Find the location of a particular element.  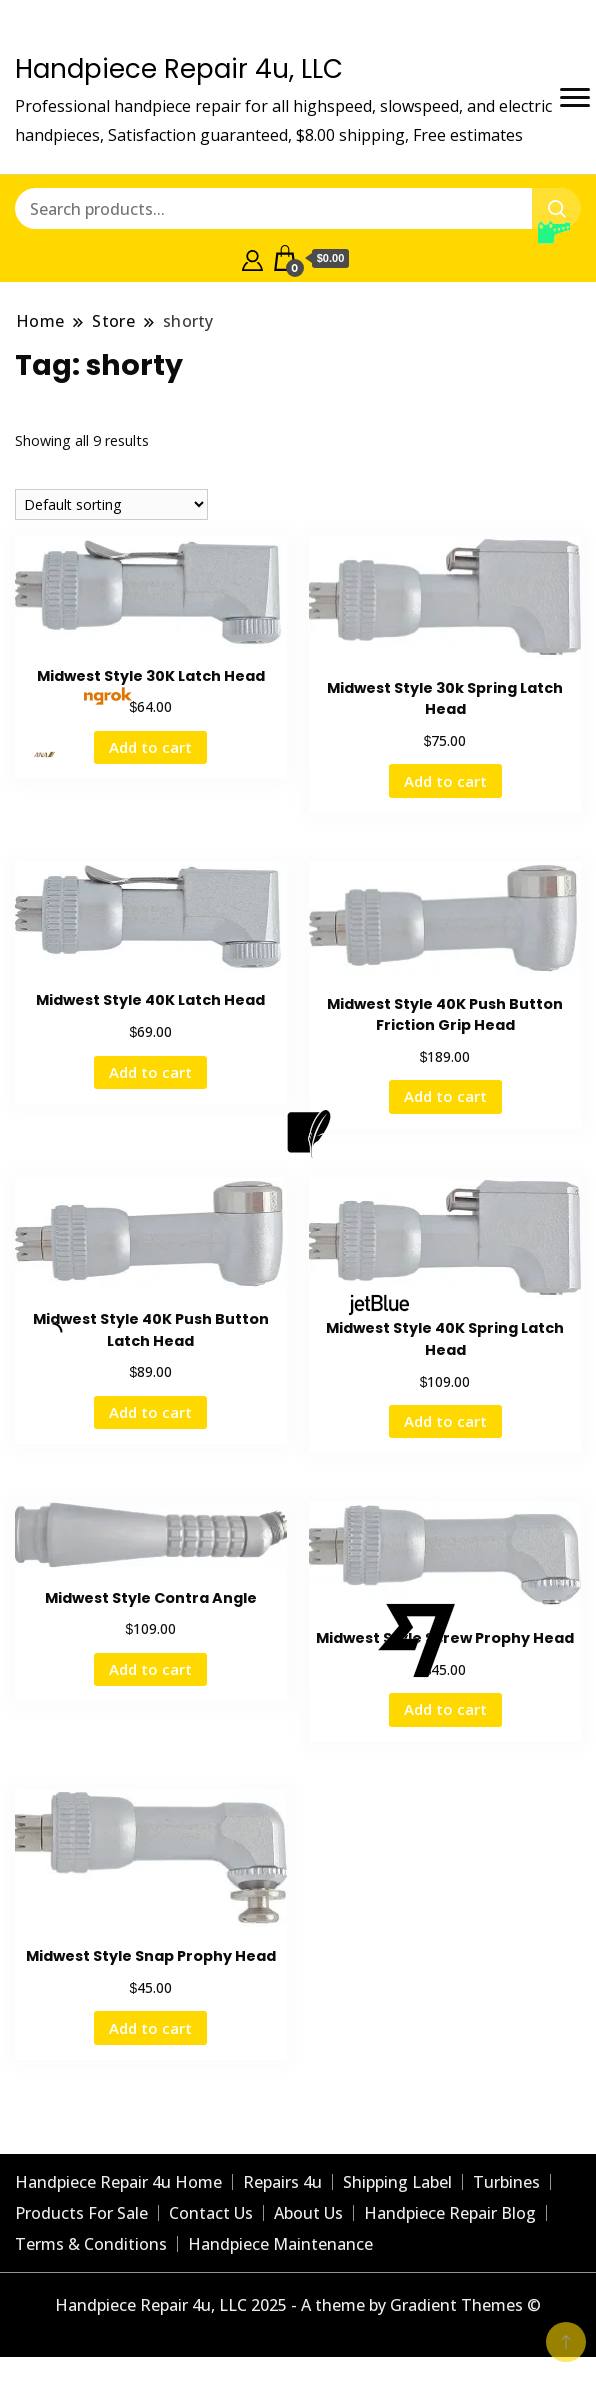

SQLite database technology is located at coordinates (309, 1134).